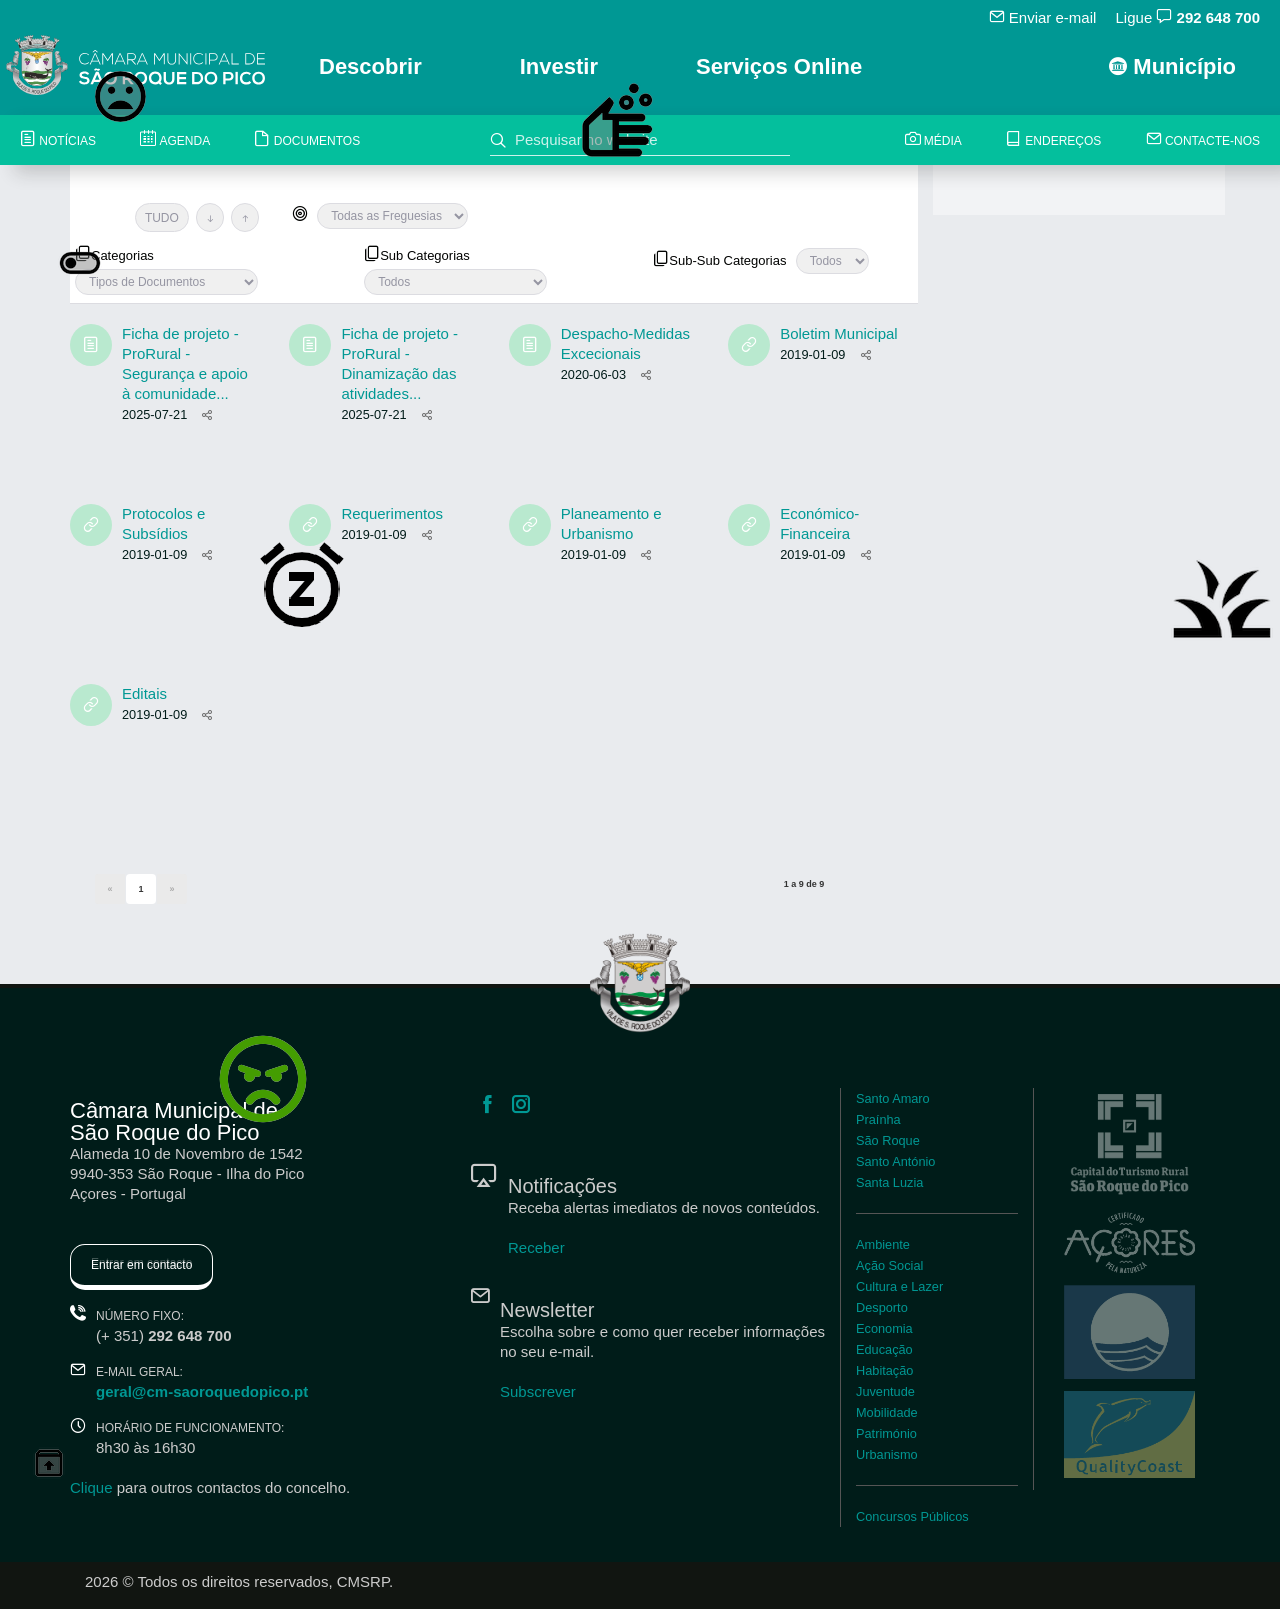 Image resolution: width=1280 pixels, height=1609 pixels. I want to click on restore item from archive, so click(49, 1463).